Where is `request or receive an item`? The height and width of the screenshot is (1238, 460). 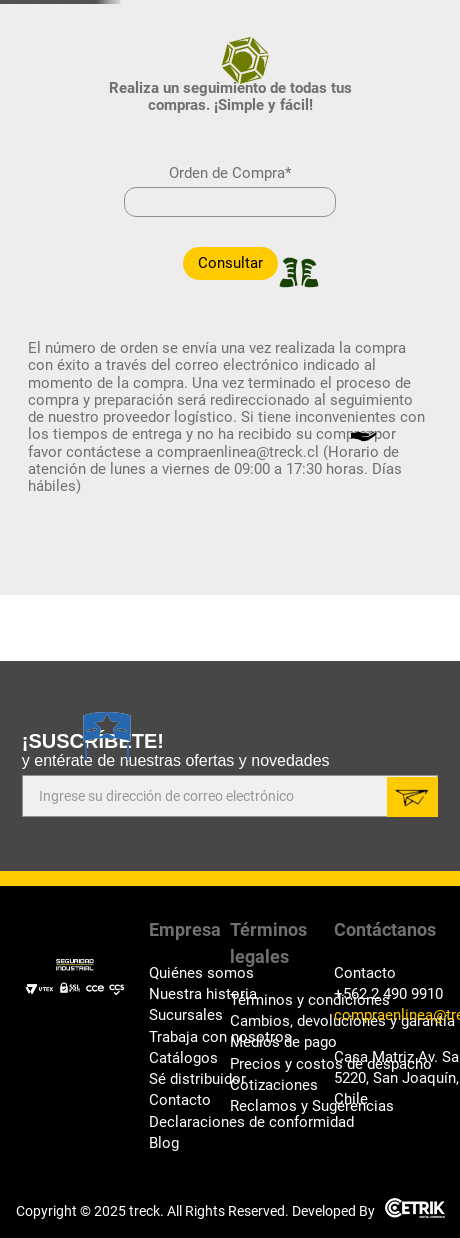 request or receive an item is located at coordinates (364, 436).